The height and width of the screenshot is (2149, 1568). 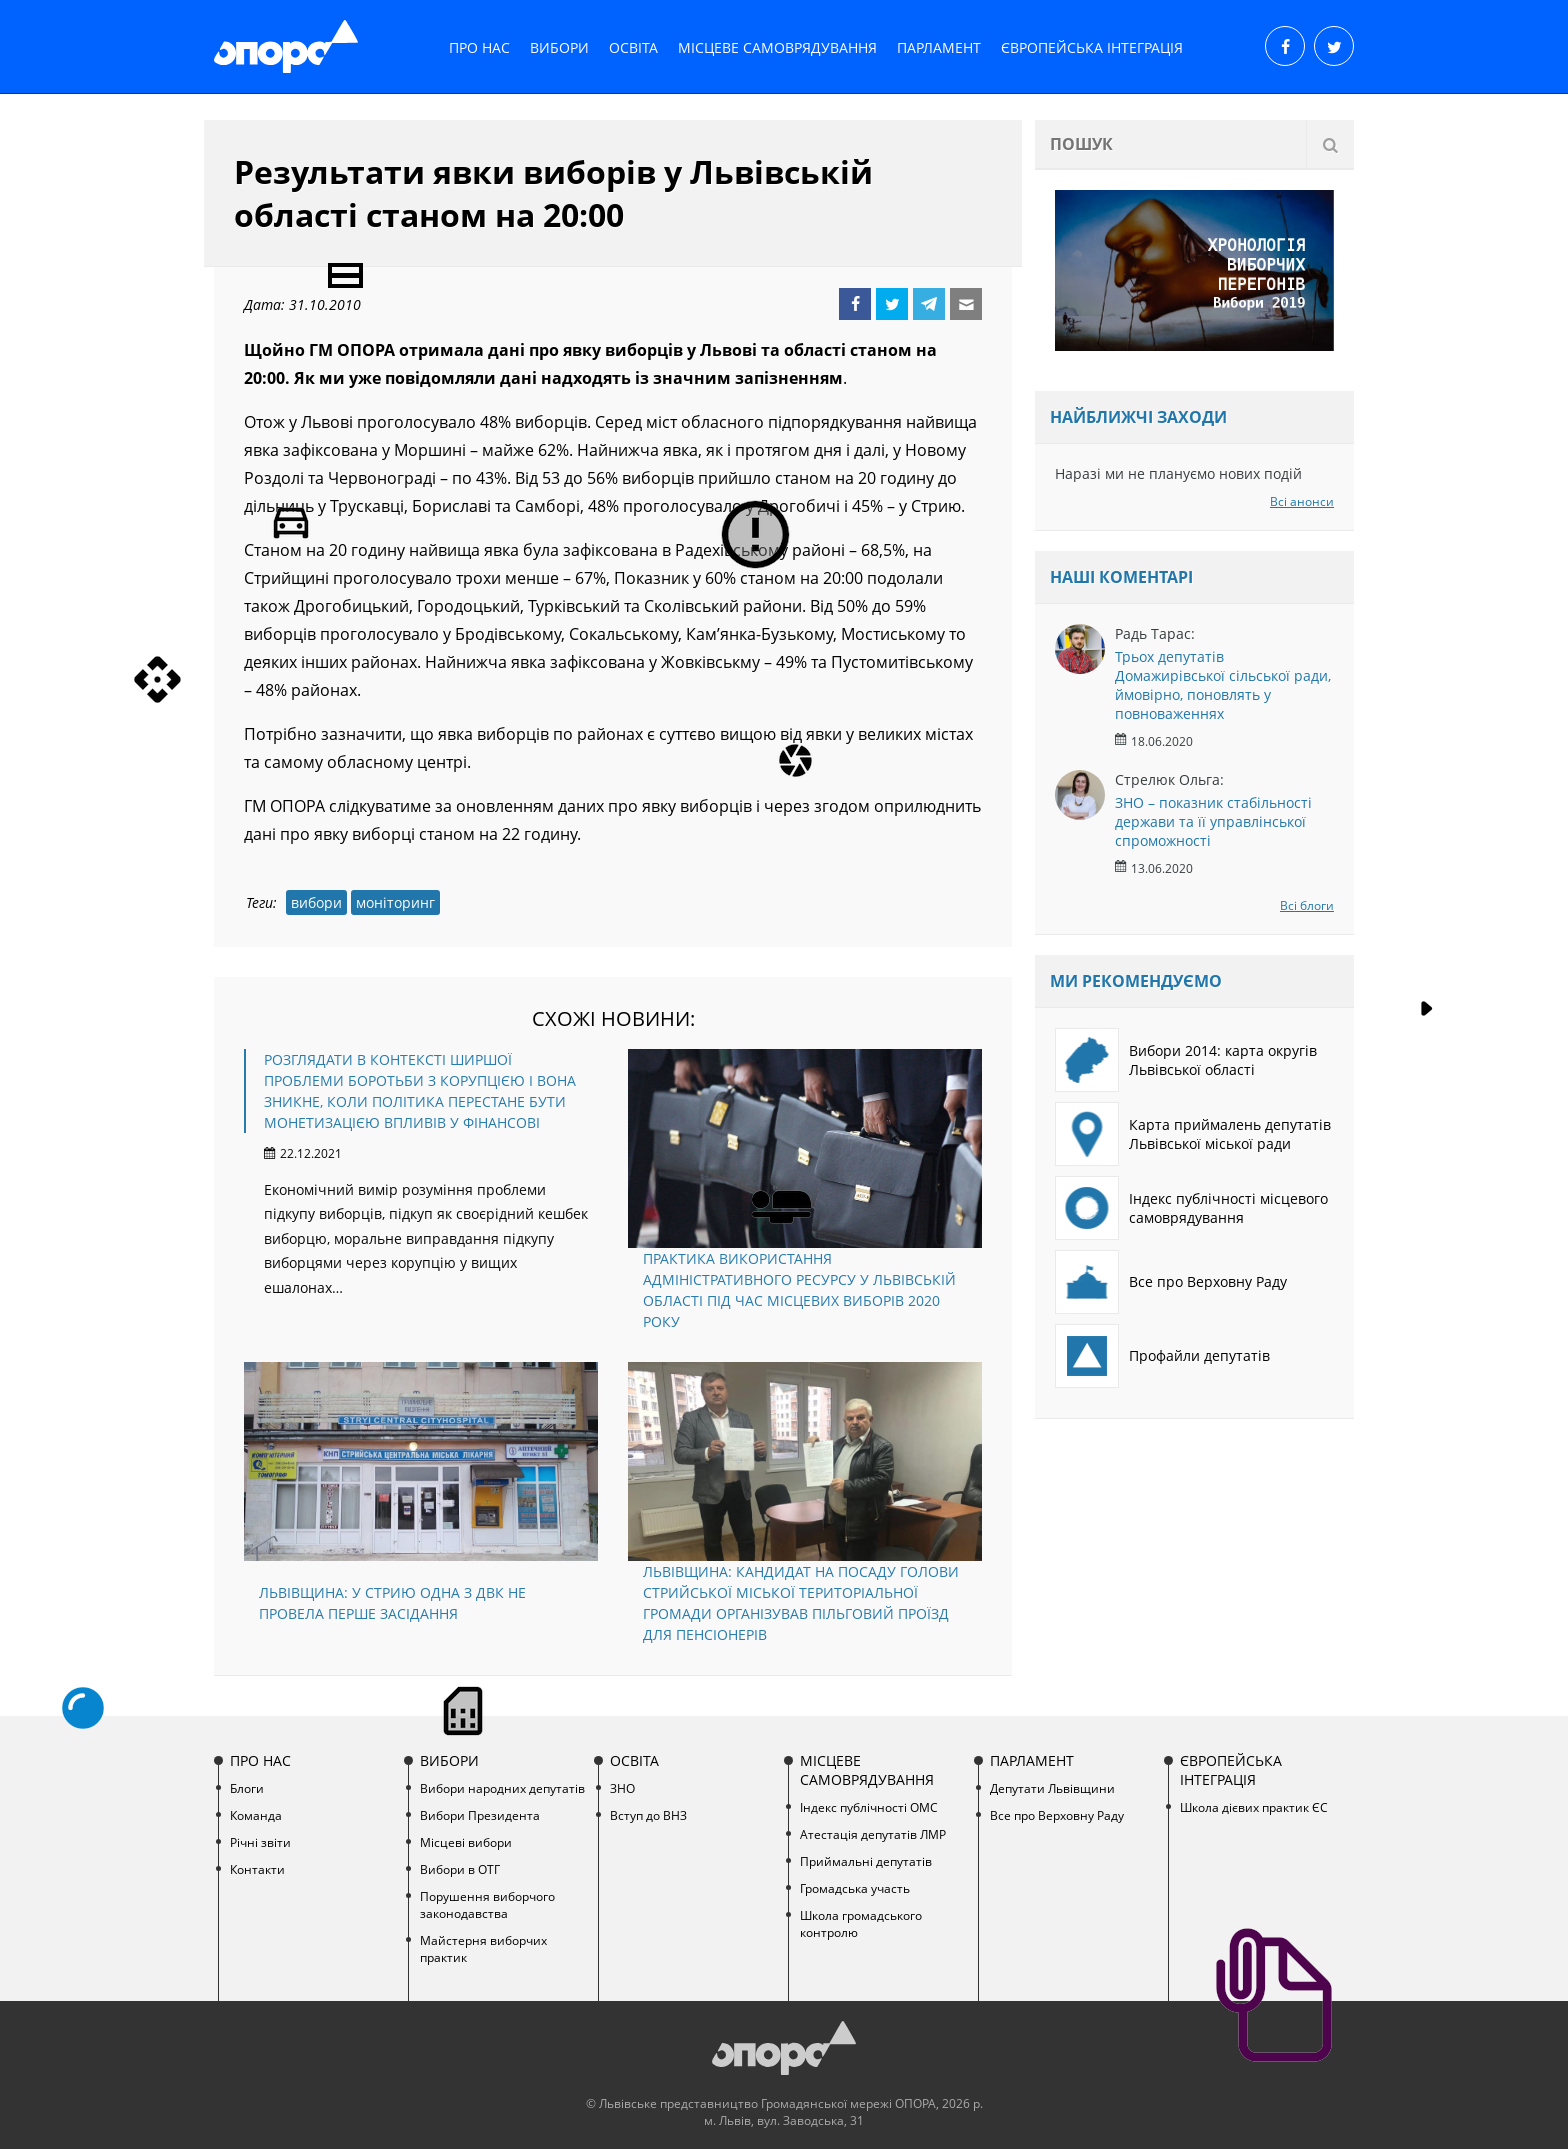 I want to click on switch to stream or list view, so click(x=344, y=275).